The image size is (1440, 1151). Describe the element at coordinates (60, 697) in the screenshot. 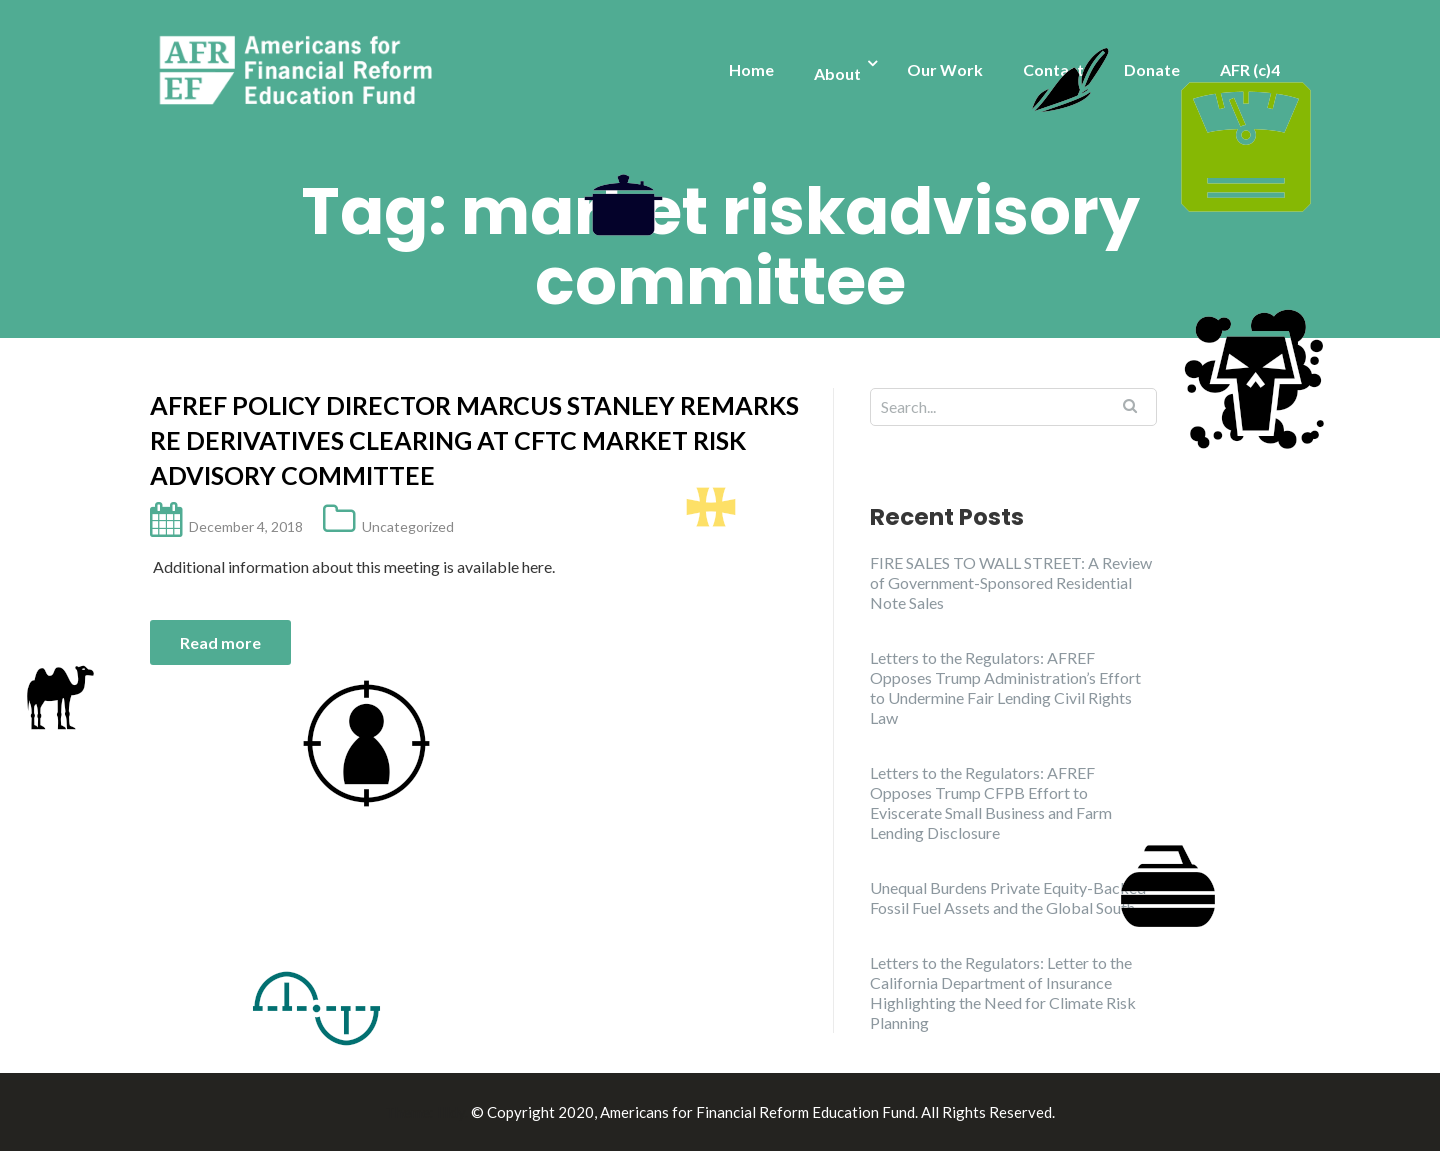

I see `select camel as your game character or avatar` at that location.